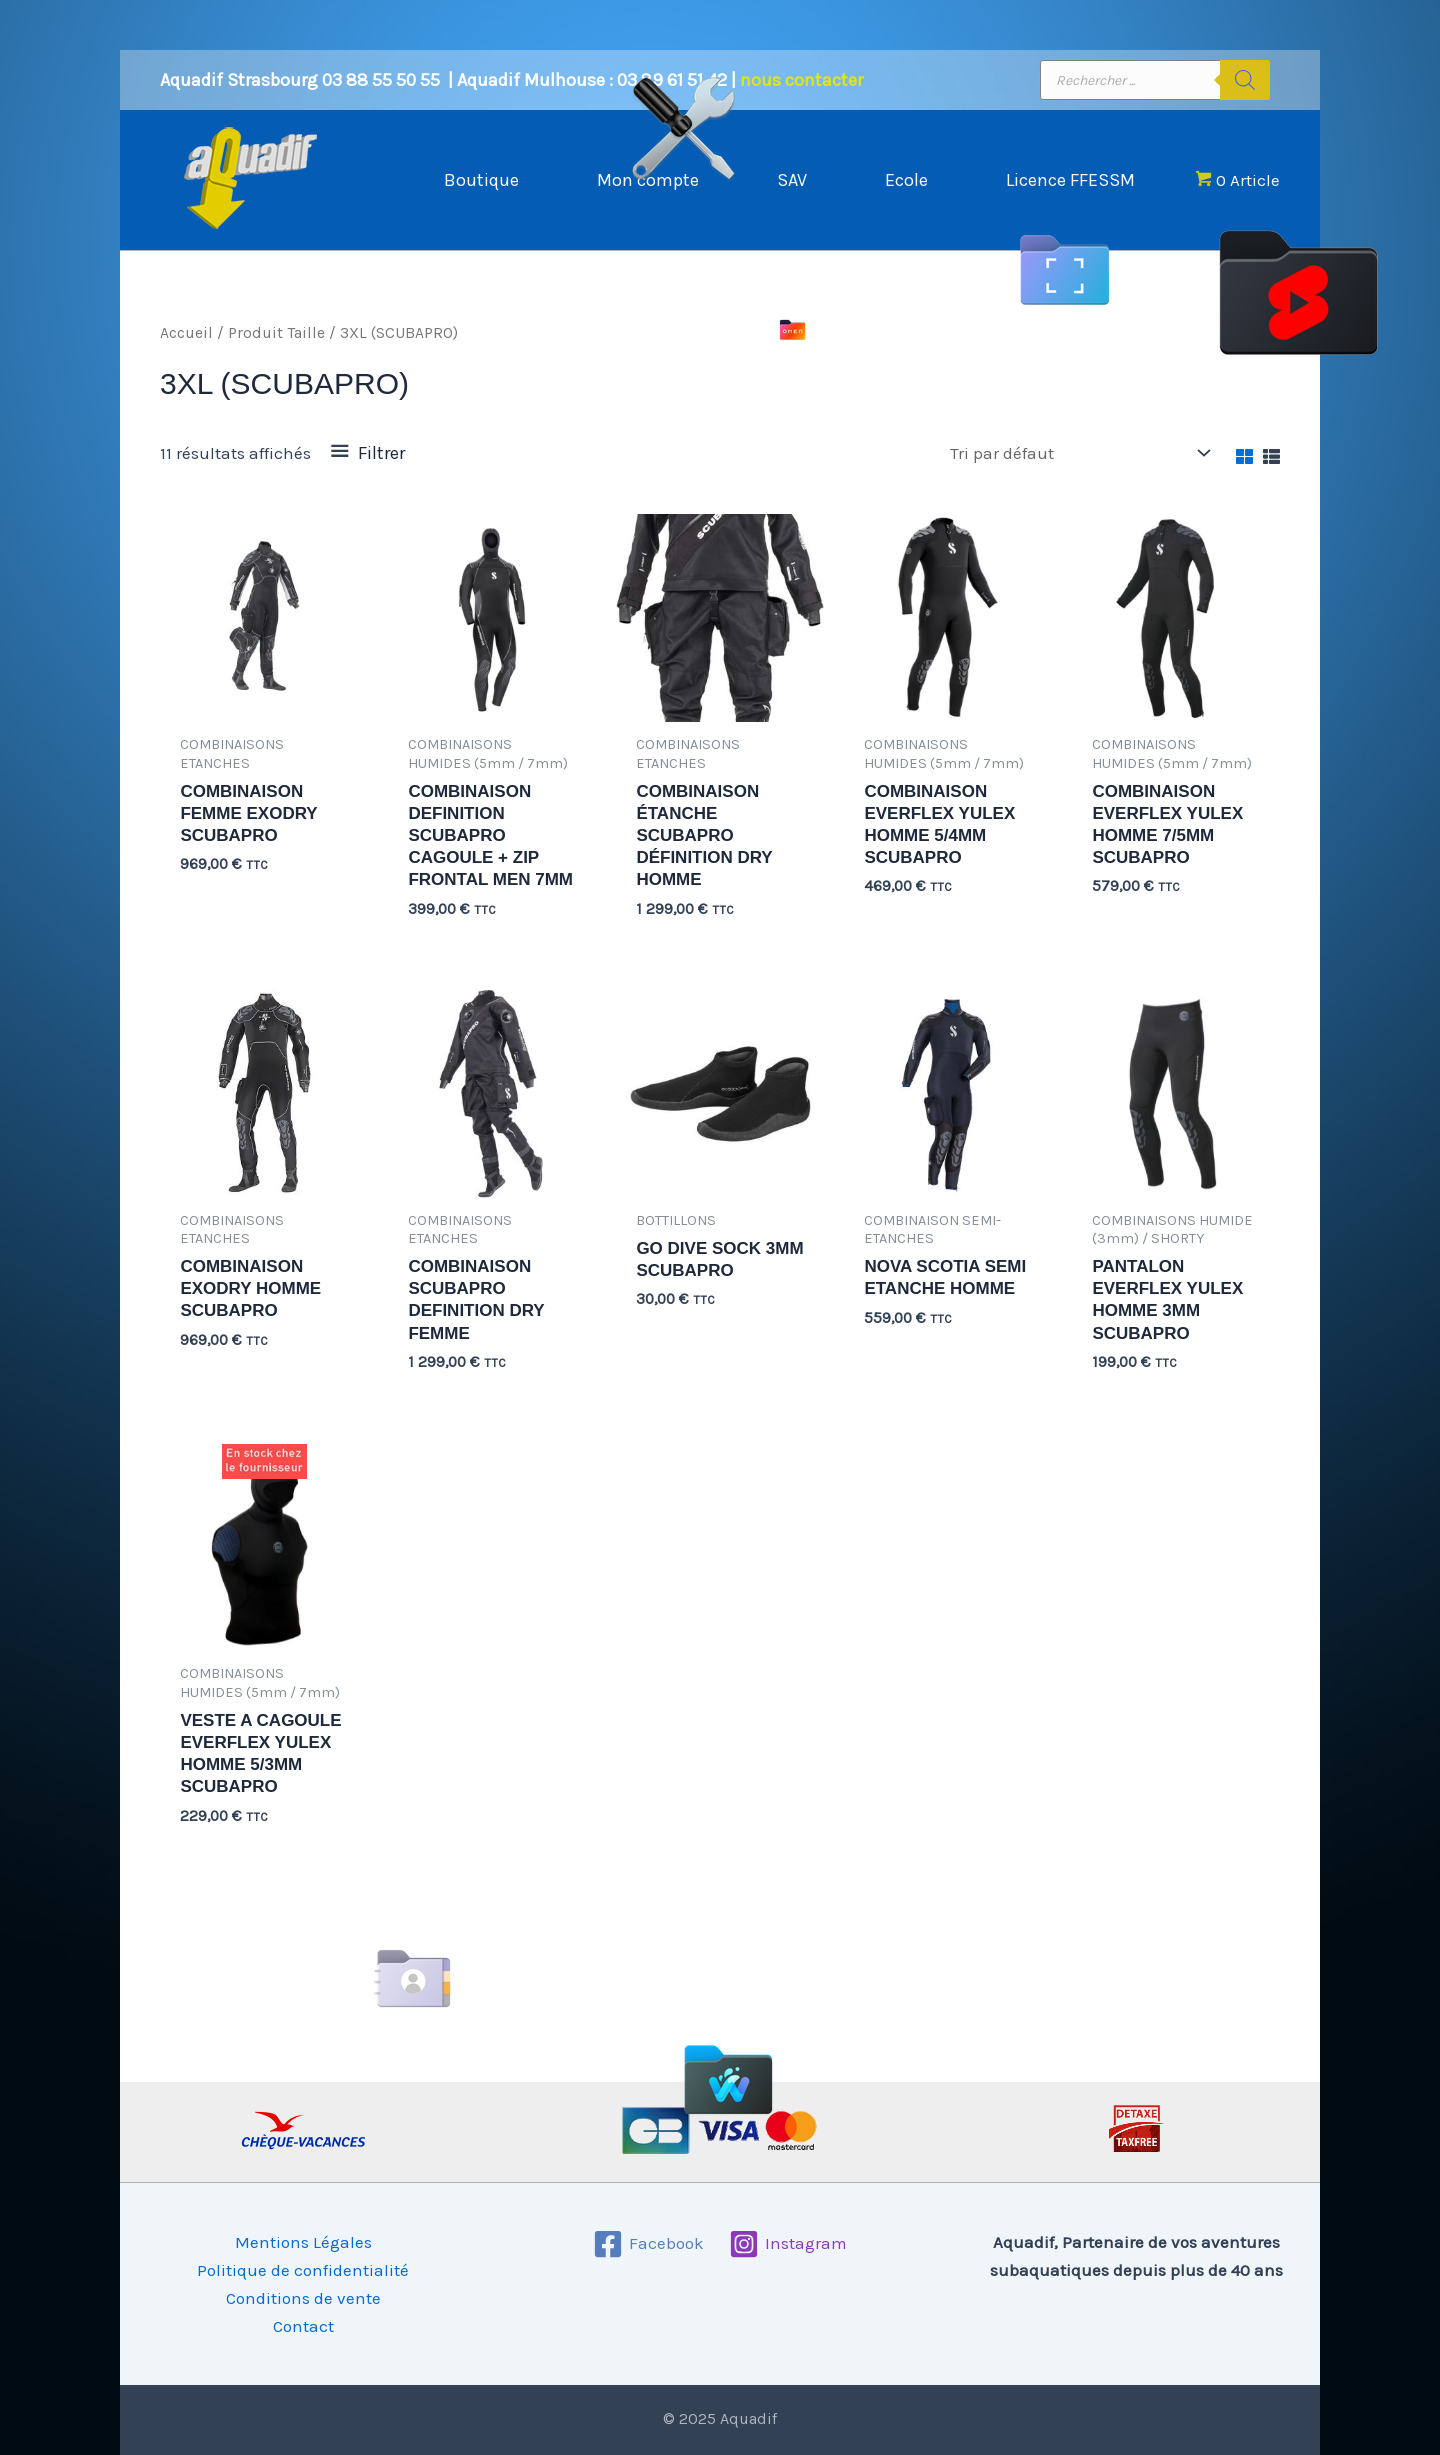 This screenshot has height=2455, width=1440. Describe the element at coordinates (413, 1980) in the screenshot. I see `open microsoft contacts folder` at that location.